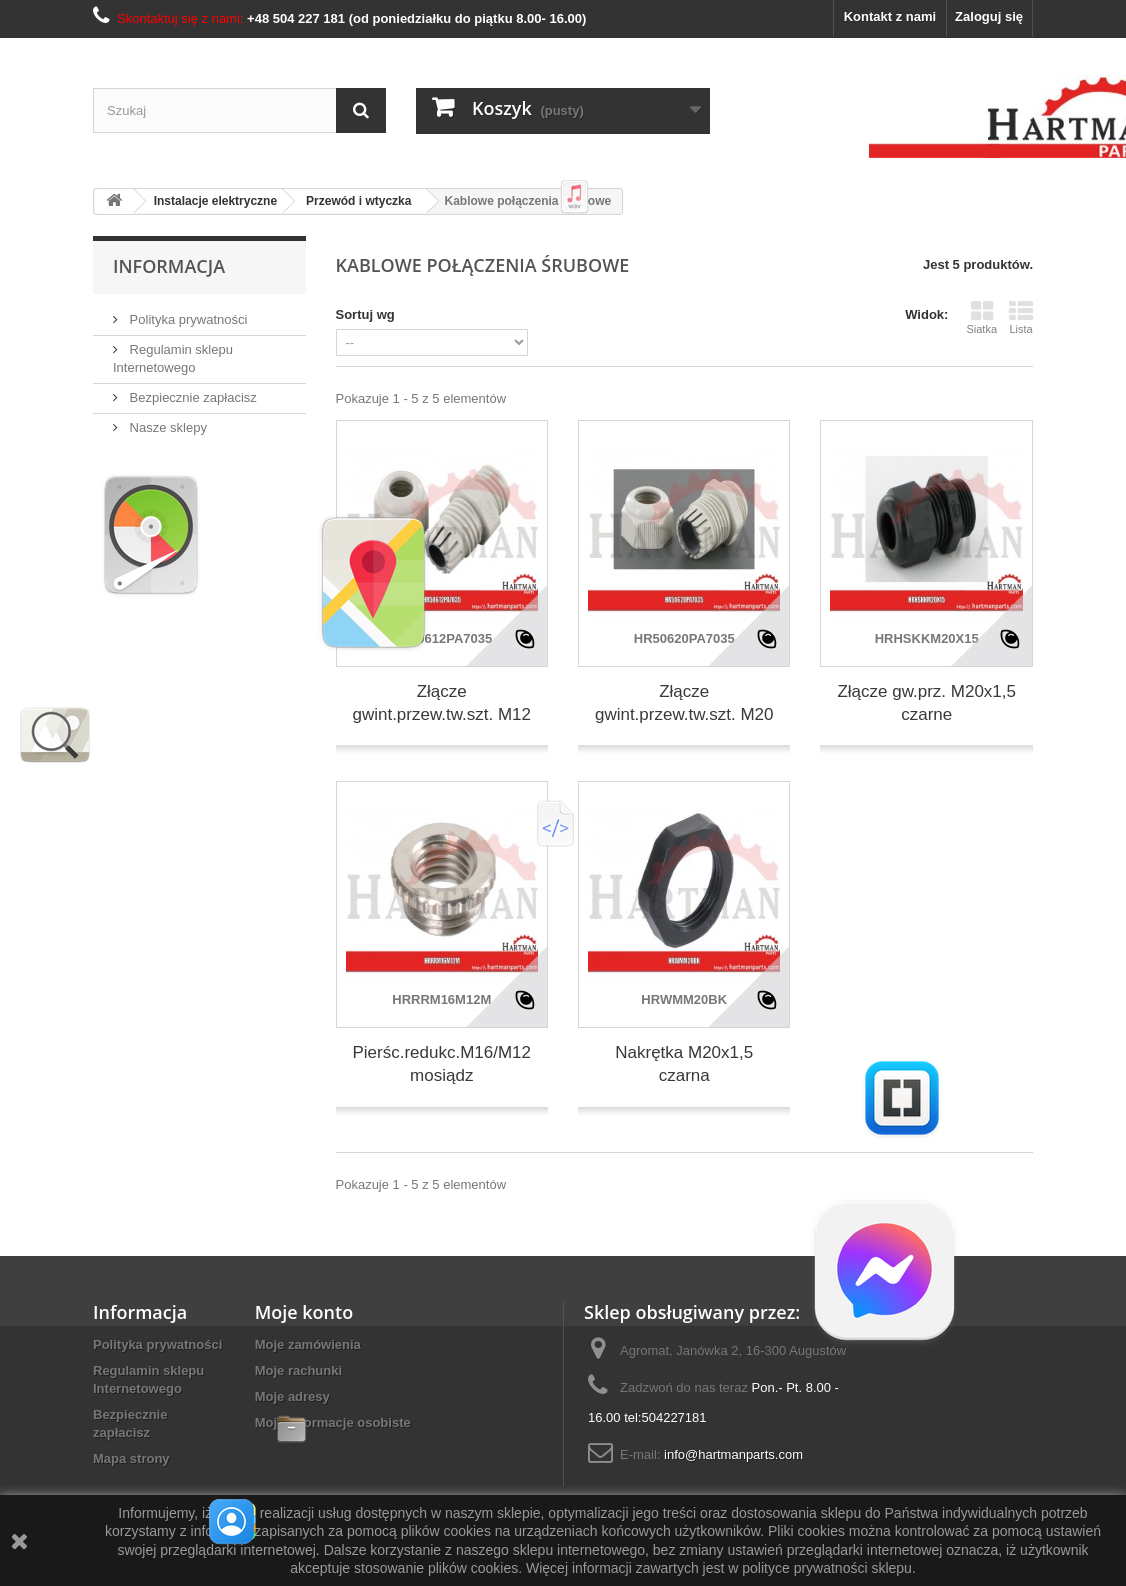 Image resolution: width=1126 pixels, height=1586 pixels. Describe the element at coordinates (151, 535) in the screenshot. I see `open gparted disk partition manager` at that location.